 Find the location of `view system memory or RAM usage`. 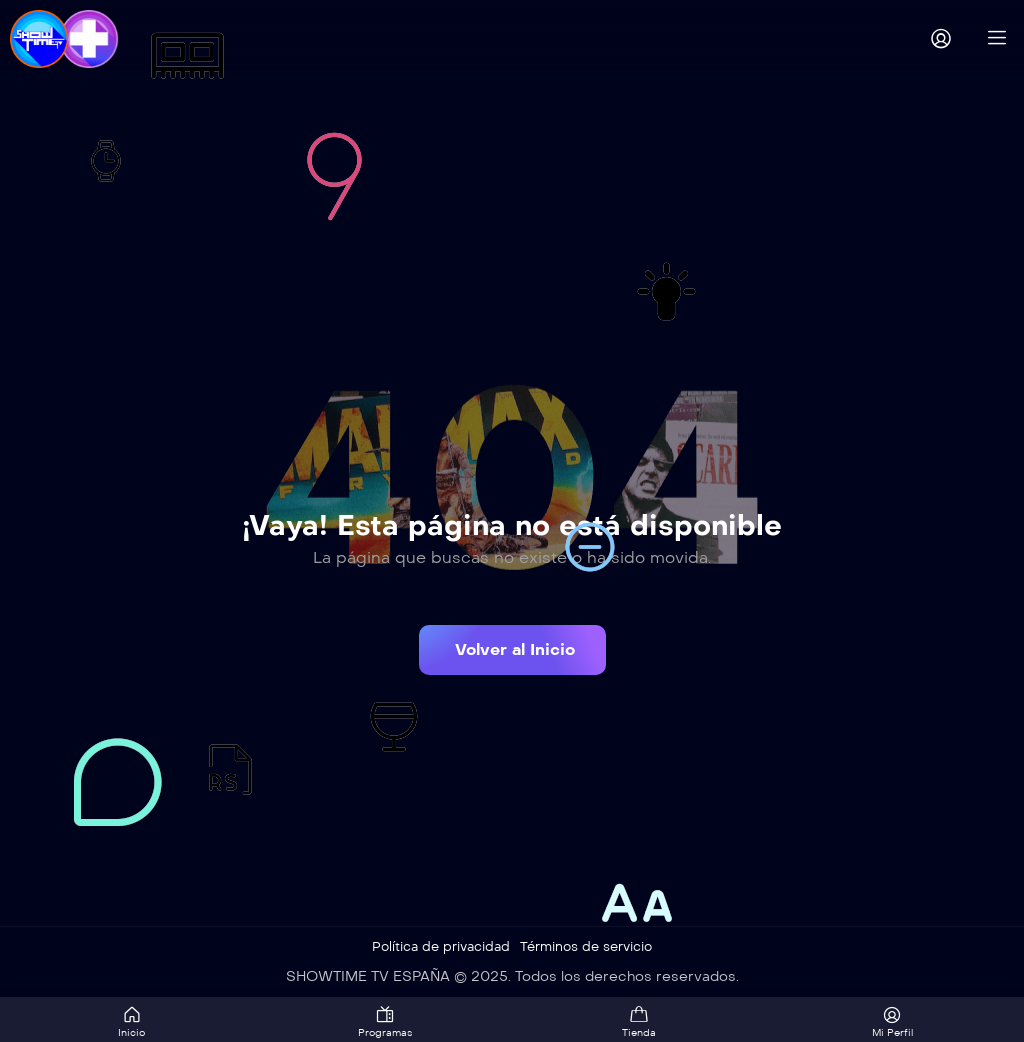

view system memory or RAM usage is located at coordinates (187, 54).